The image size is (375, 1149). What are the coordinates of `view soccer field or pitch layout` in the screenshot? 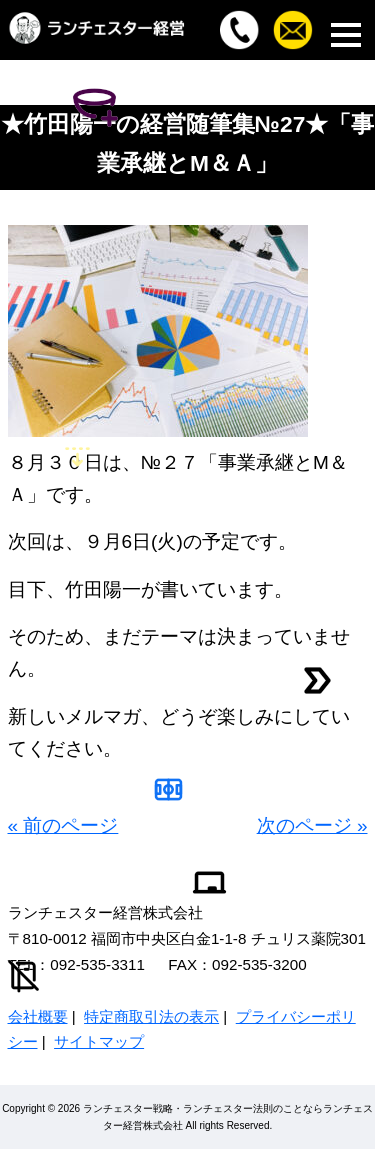 It's located at (168, 789).